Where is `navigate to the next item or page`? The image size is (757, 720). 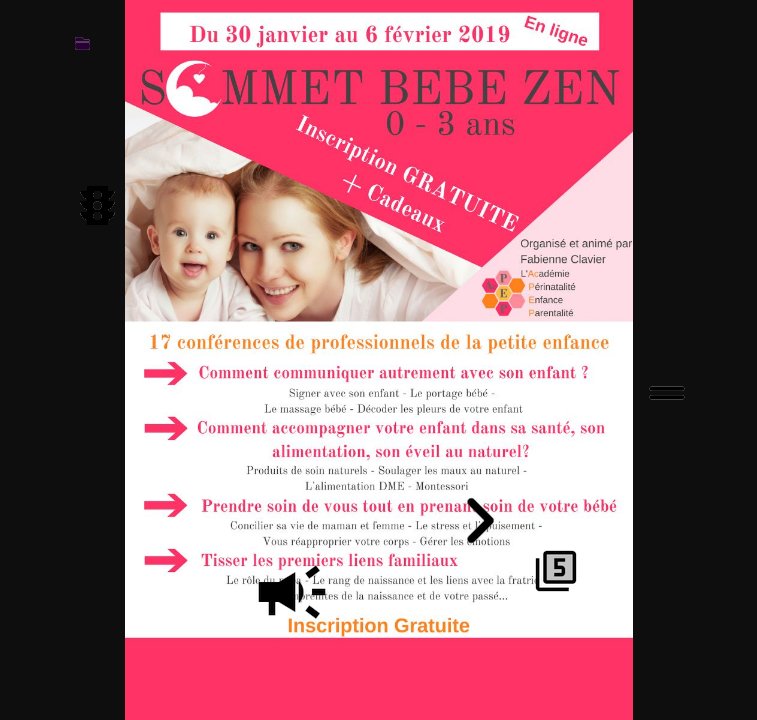
navigate to the next item or page is located at coordinates (479, 520).